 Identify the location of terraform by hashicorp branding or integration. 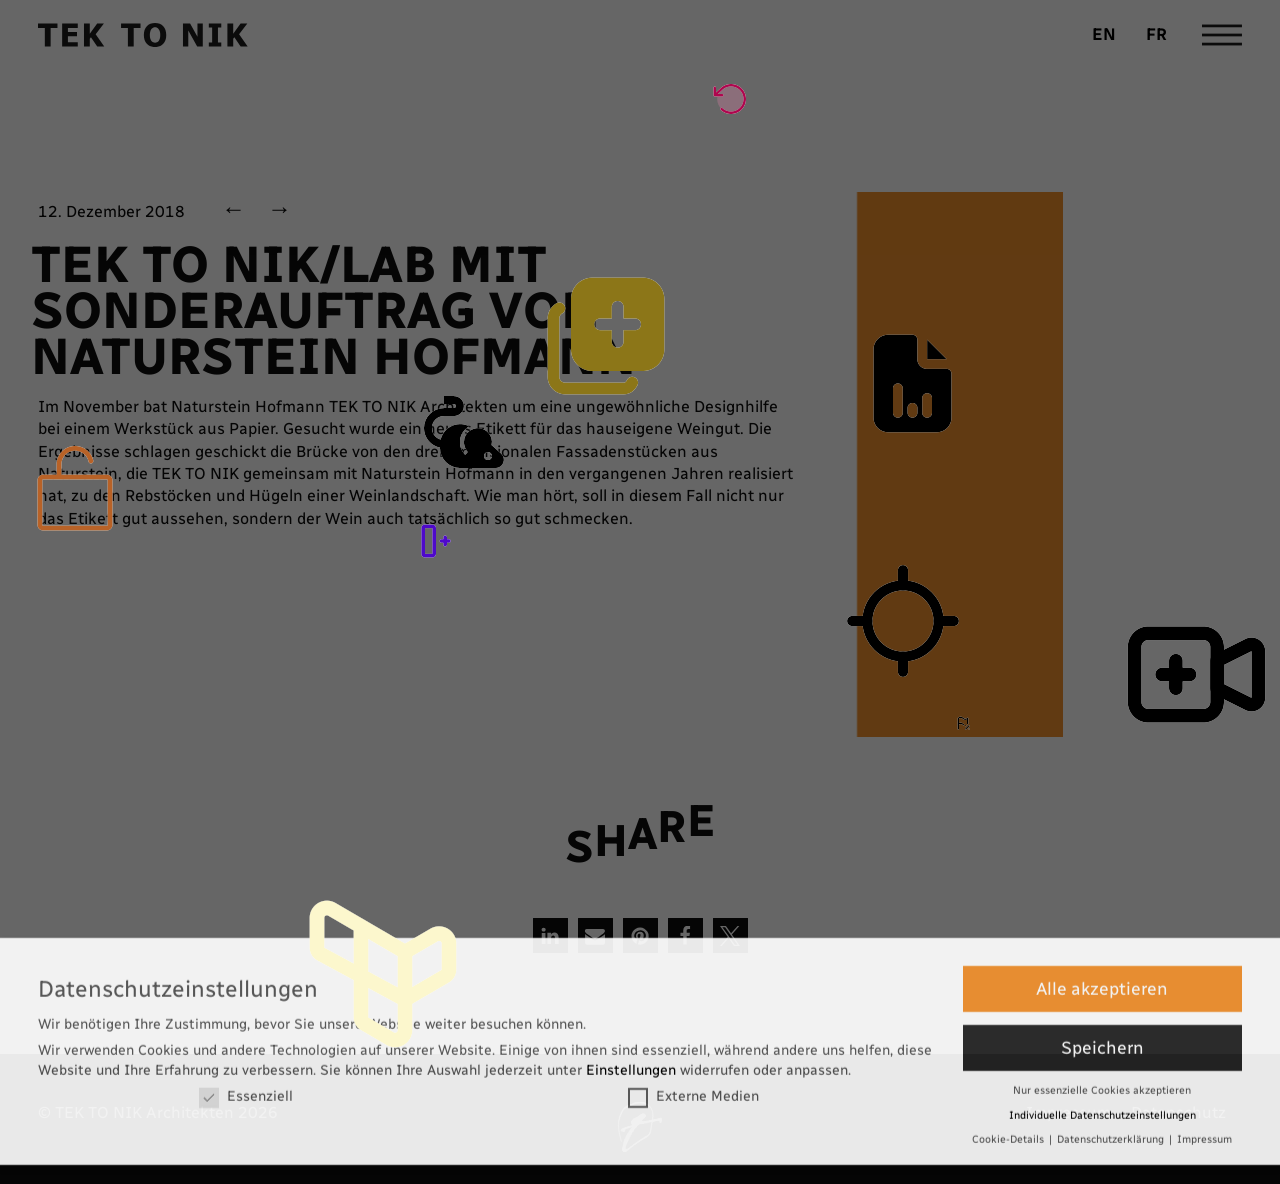
(383, 974).